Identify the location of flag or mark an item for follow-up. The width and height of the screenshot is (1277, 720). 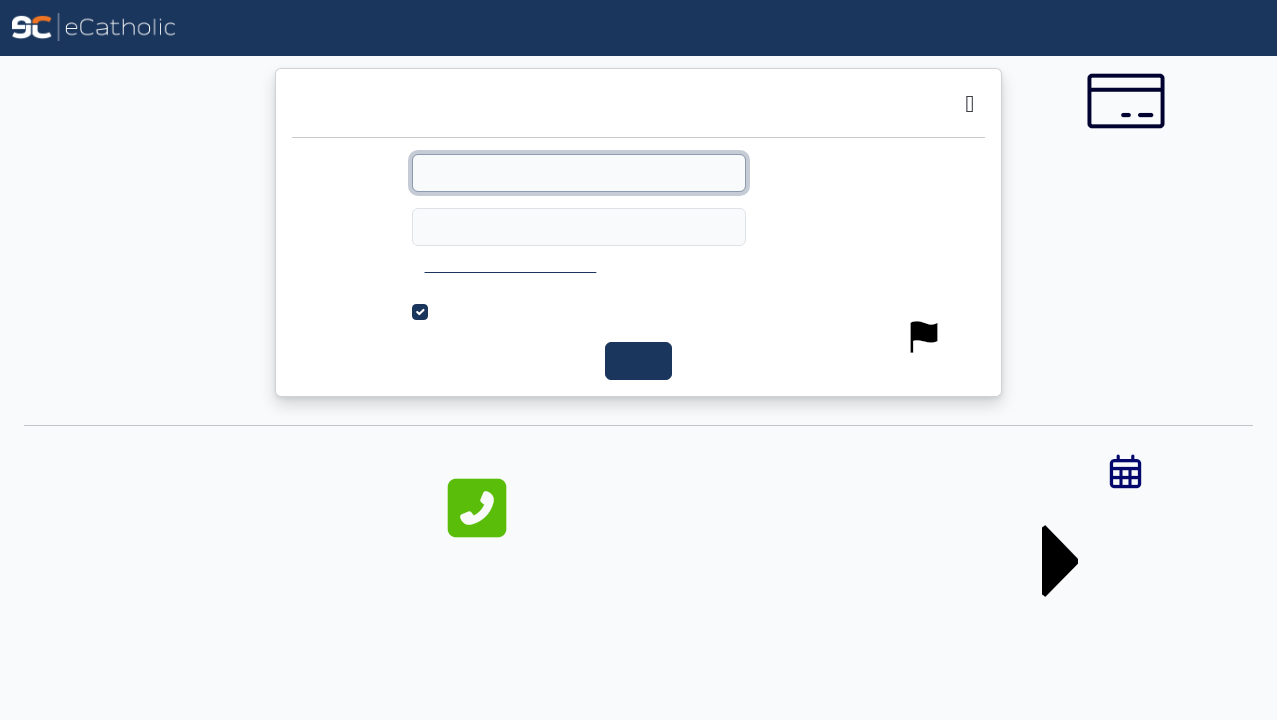
(924, 337).